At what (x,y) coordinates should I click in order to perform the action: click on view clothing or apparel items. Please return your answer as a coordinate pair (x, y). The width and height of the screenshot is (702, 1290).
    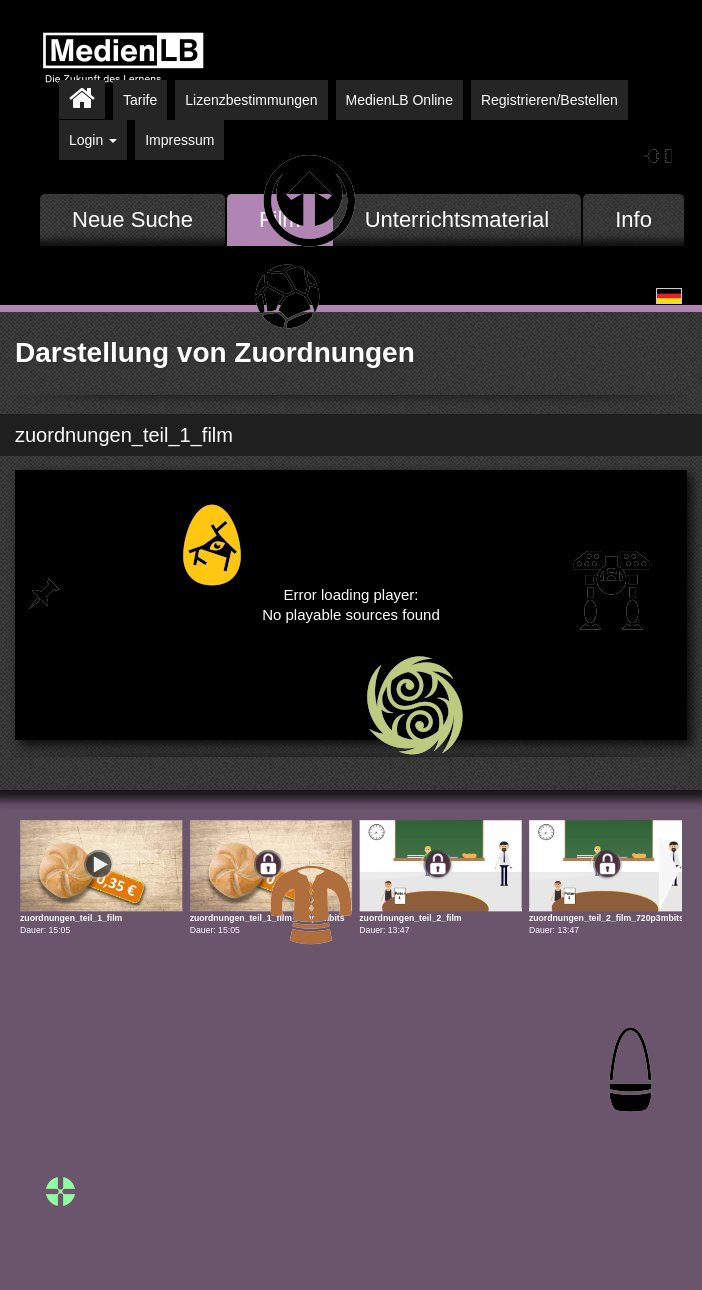
    Looking at the image, I should click on (311, 905).